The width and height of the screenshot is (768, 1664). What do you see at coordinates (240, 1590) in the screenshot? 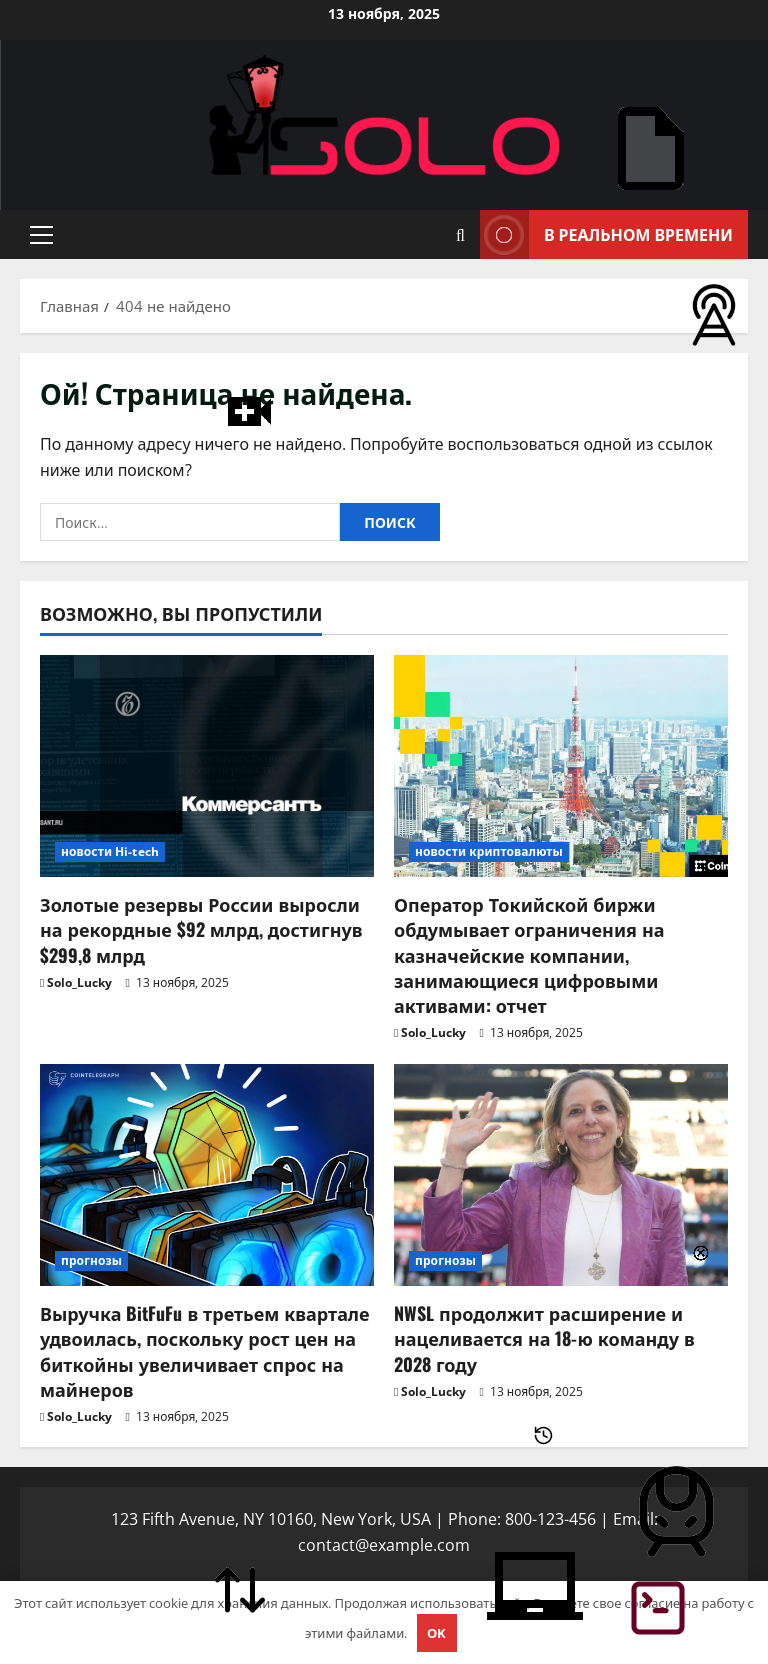
I see `sort items in ascending or descending order` at bounding box center [240, 1590].